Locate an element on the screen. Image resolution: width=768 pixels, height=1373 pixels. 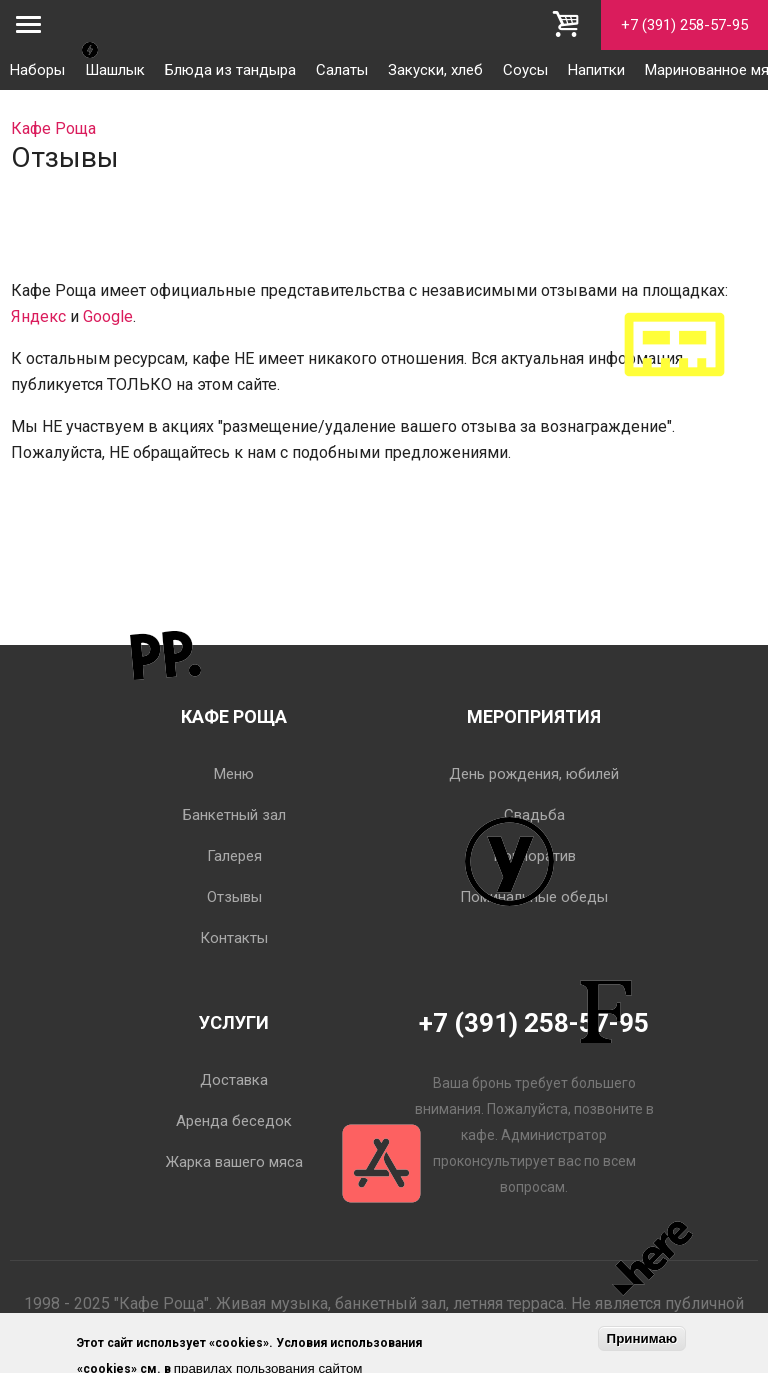
switch to sans-serif font style is located at coordinates (606, 1010).